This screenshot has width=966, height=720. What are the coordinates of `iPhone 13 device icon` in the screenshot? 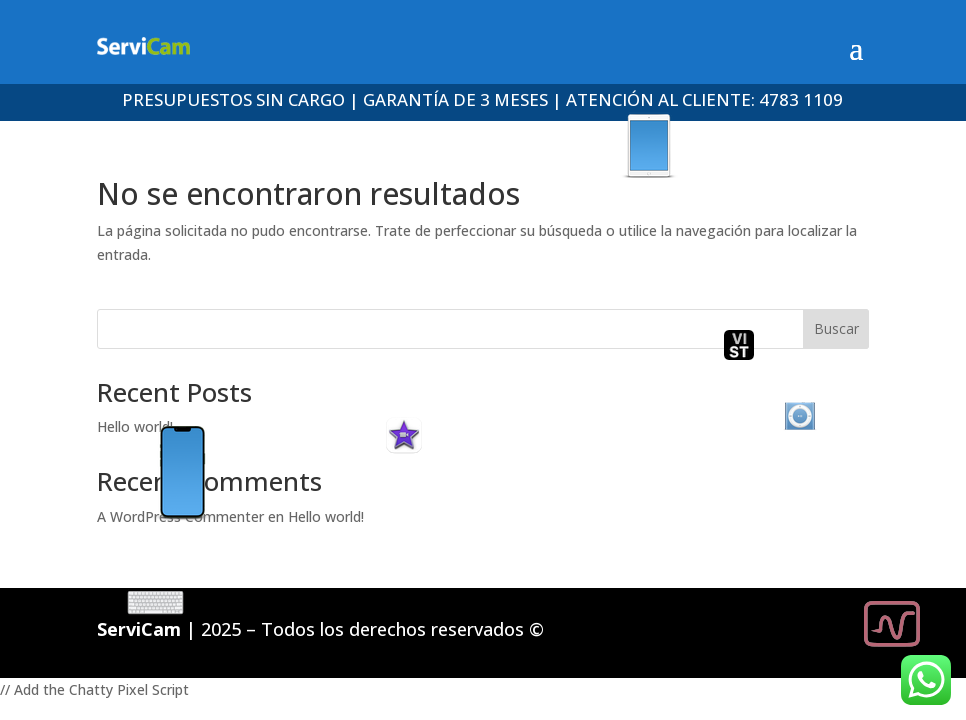 It's located at (182, 473).